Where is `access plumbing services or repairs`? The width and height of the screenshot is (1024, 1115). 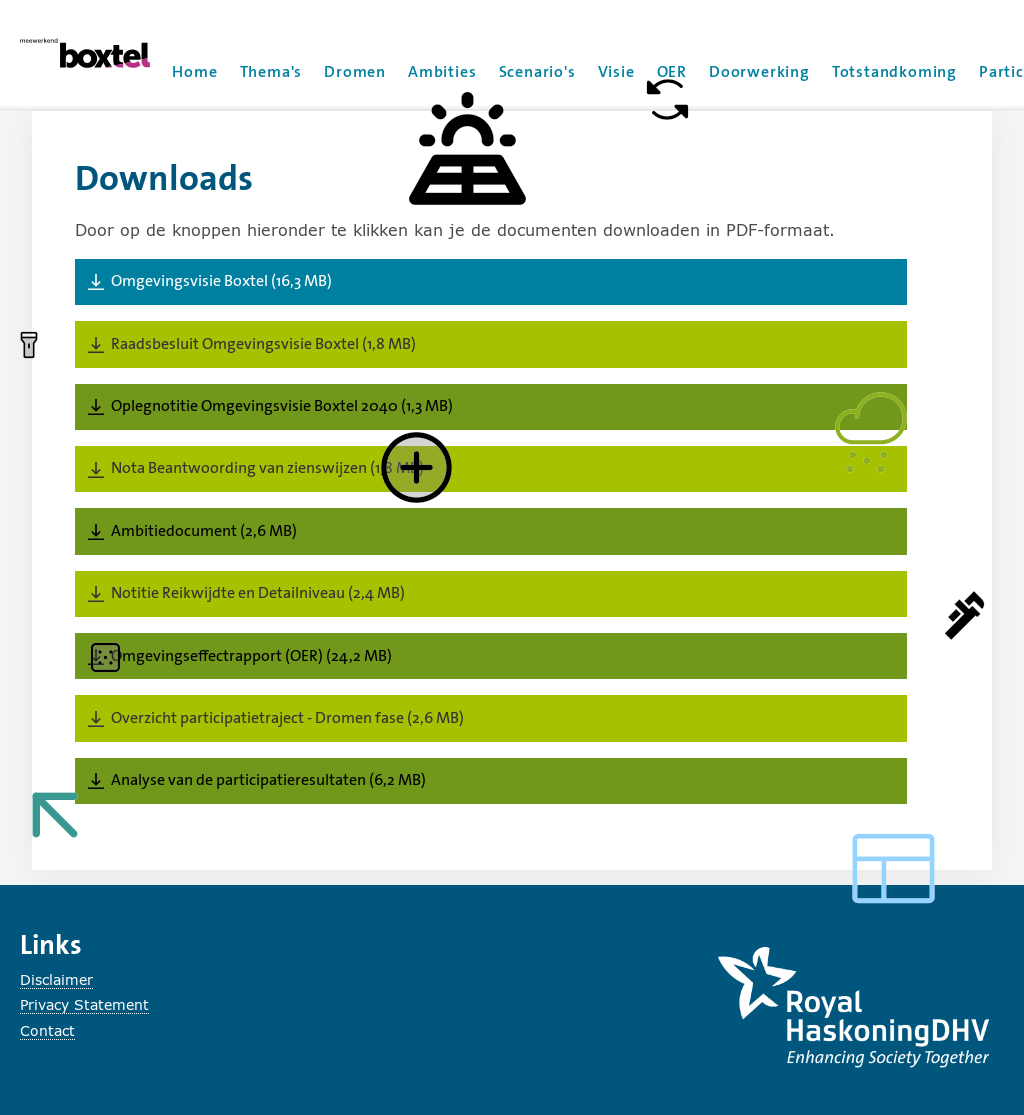 access plumbing services or repairs is located at coordinates (964, 615).